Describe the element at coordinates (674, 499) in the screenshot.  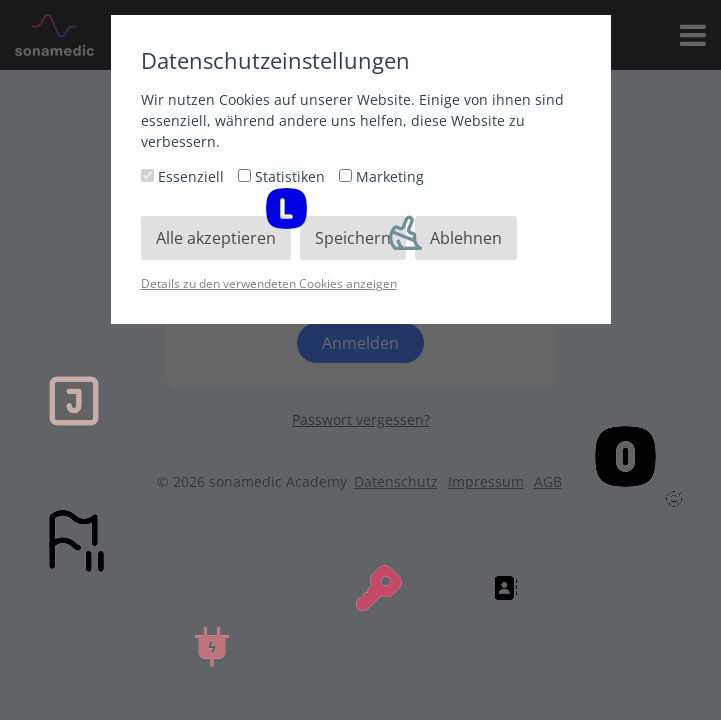
I see `verified user profile` at that location.